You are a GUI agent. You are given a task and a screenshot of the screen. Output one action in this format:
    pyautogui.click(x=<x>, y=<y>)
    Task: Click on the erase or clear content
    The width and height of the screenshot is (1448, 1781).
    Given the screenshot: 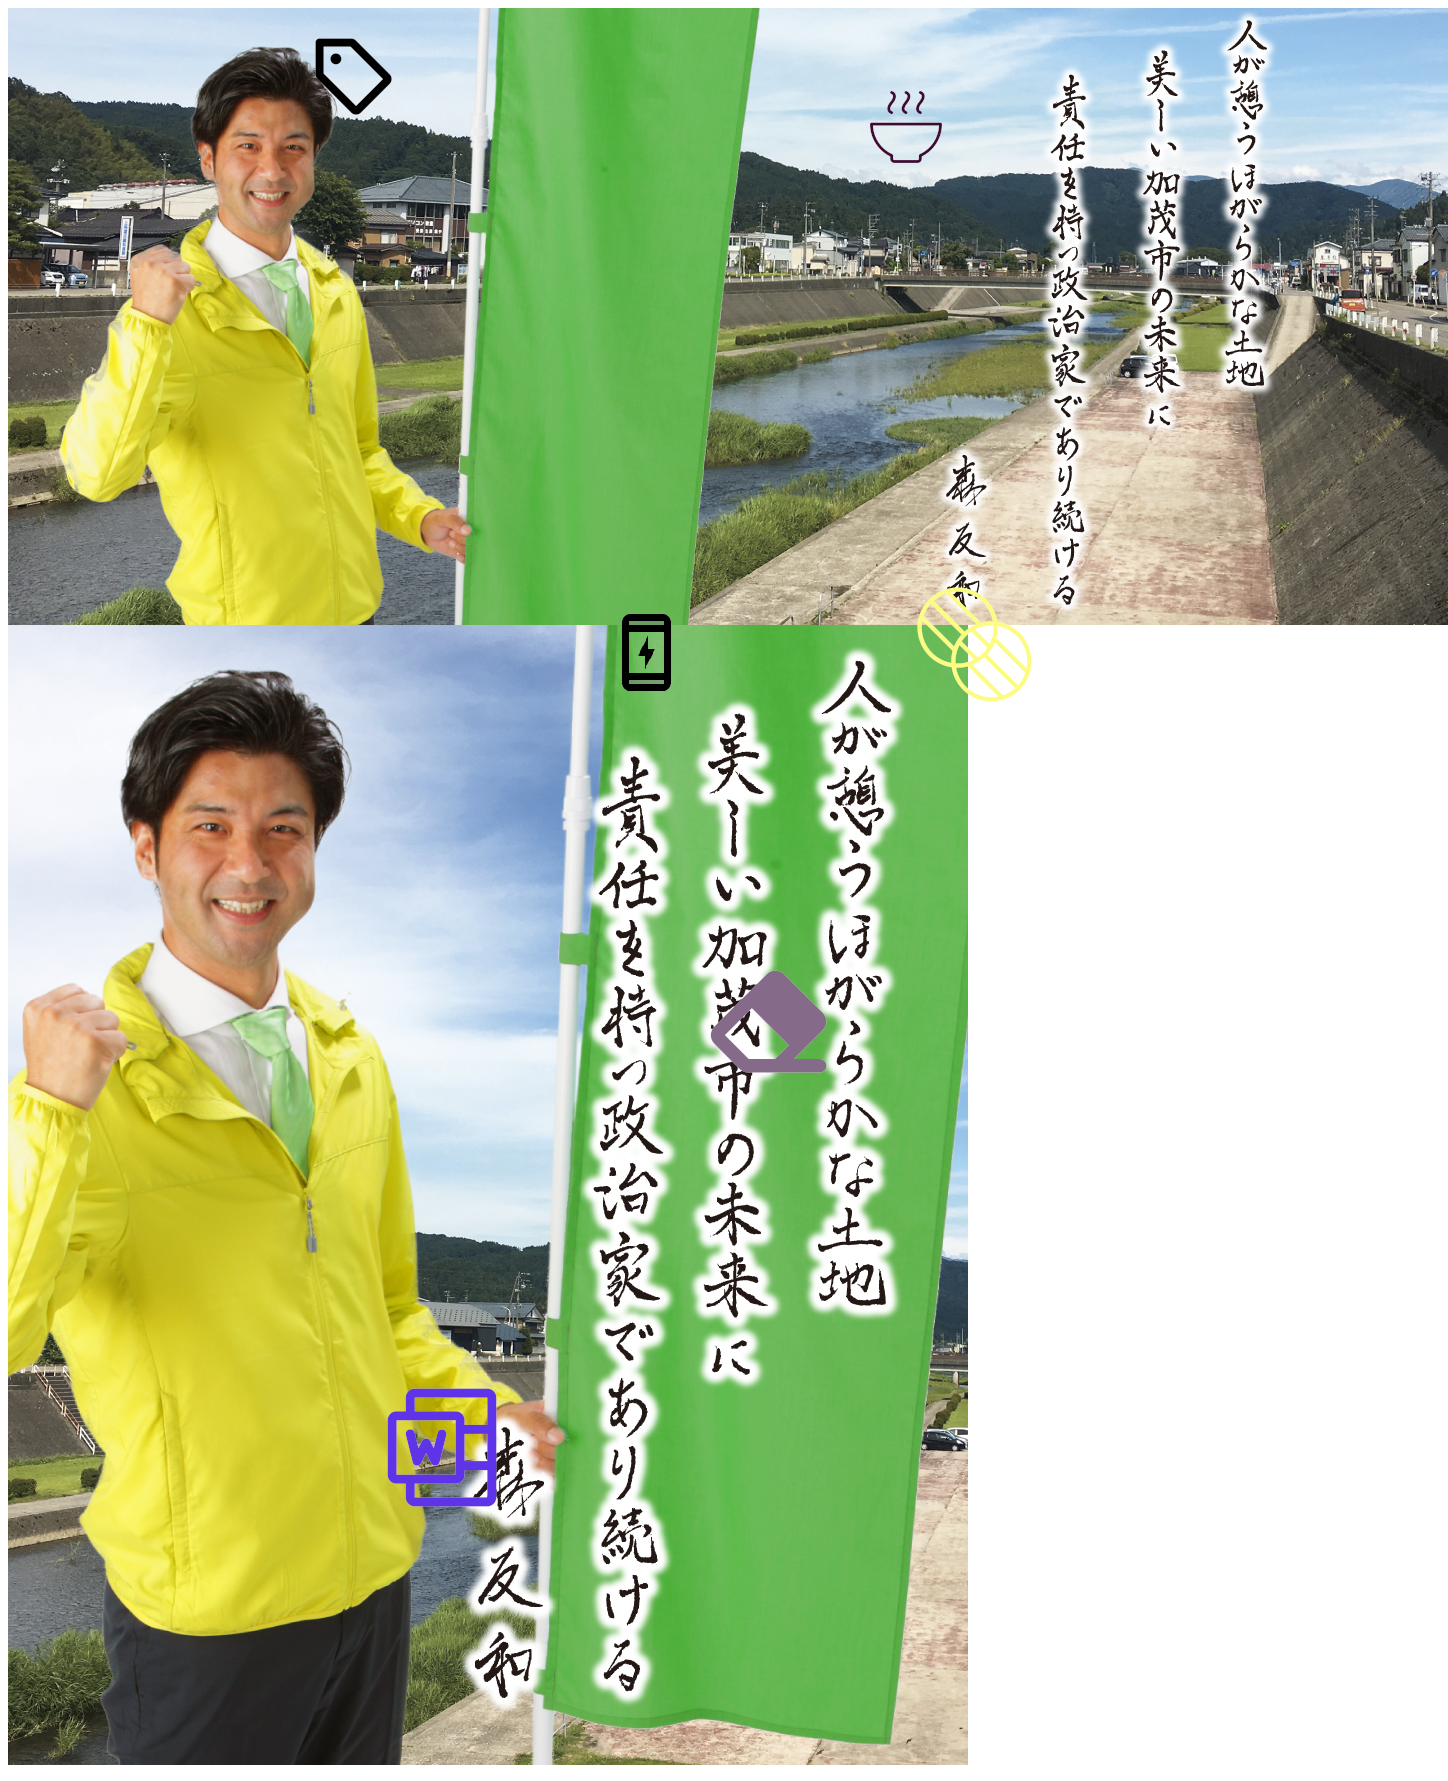 What is the action you would take?
    pyautogui.click(x=772, y=1025)
    